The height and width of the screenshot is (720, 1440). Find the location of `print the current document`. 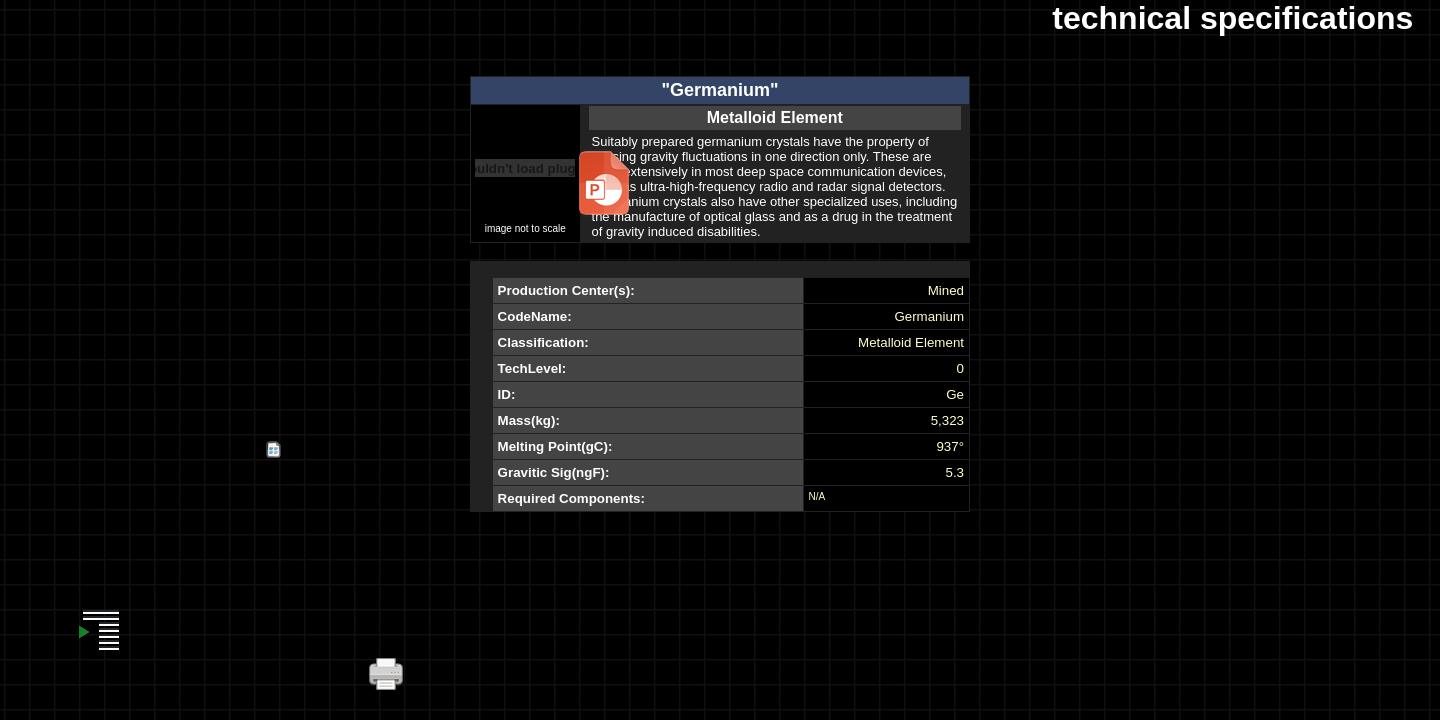

print the current document is located at coordinates (386, 674).